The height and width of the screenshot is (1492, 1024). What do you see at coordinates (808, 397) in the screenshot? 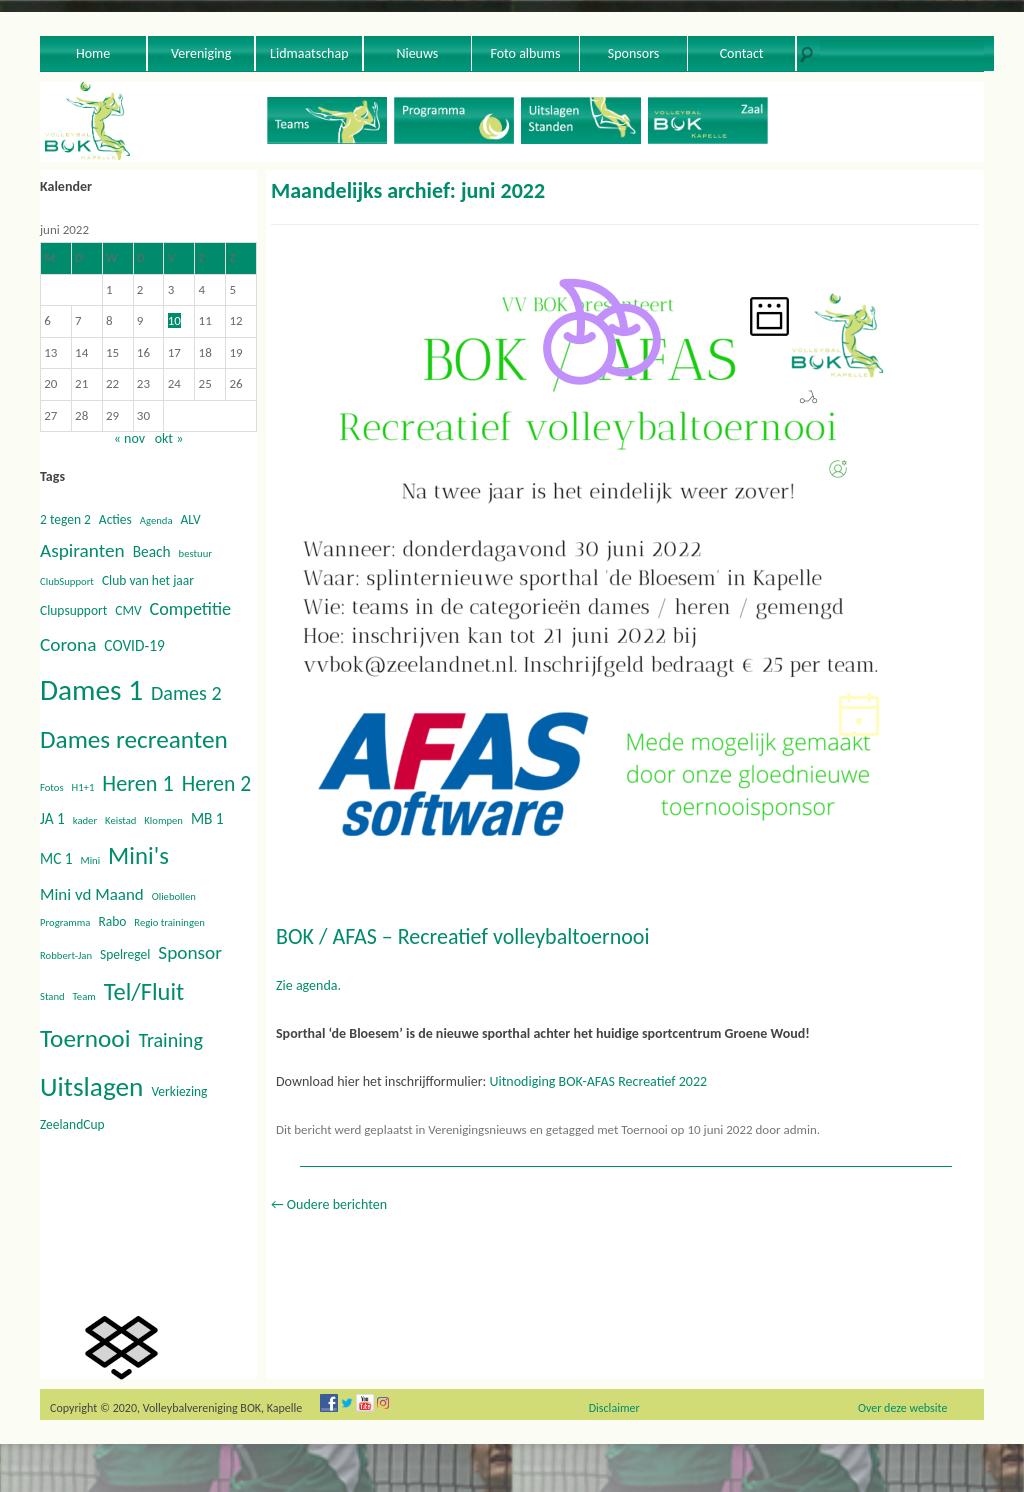
I see `select scooter as transportation mode` at bounding box center [808, 397].